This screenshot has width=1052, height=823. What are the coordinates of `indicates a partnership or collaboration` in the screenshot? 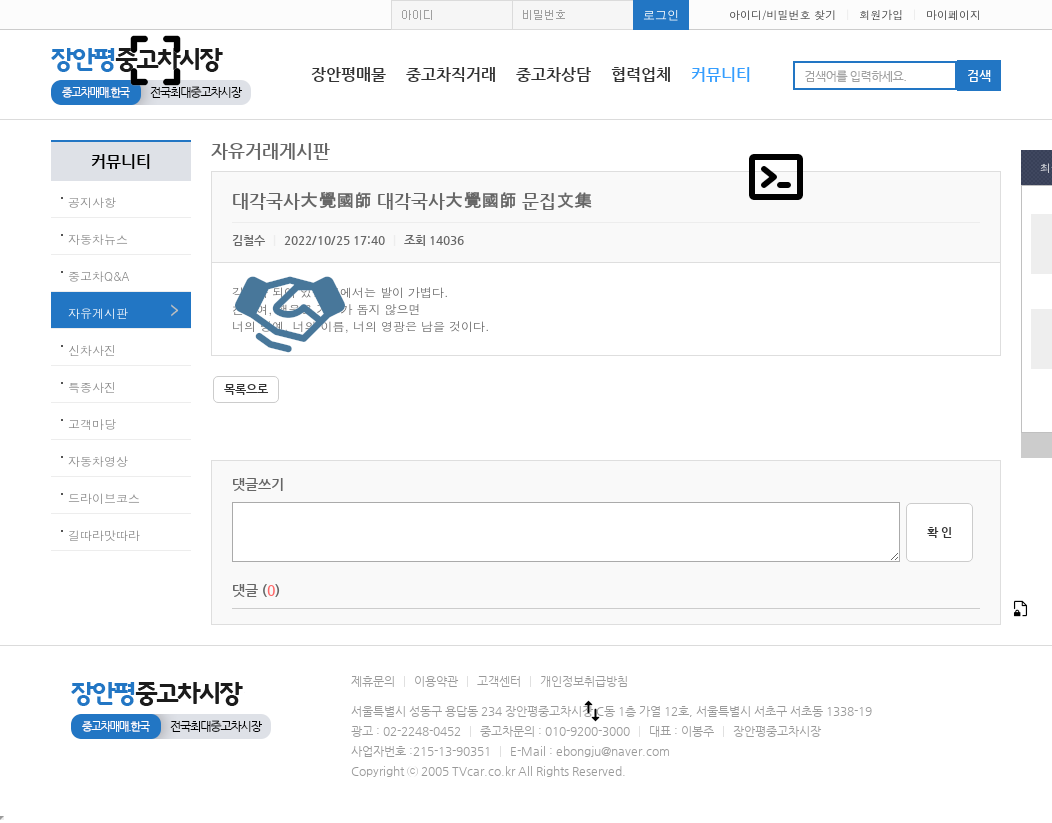 It's located at (290, 311).